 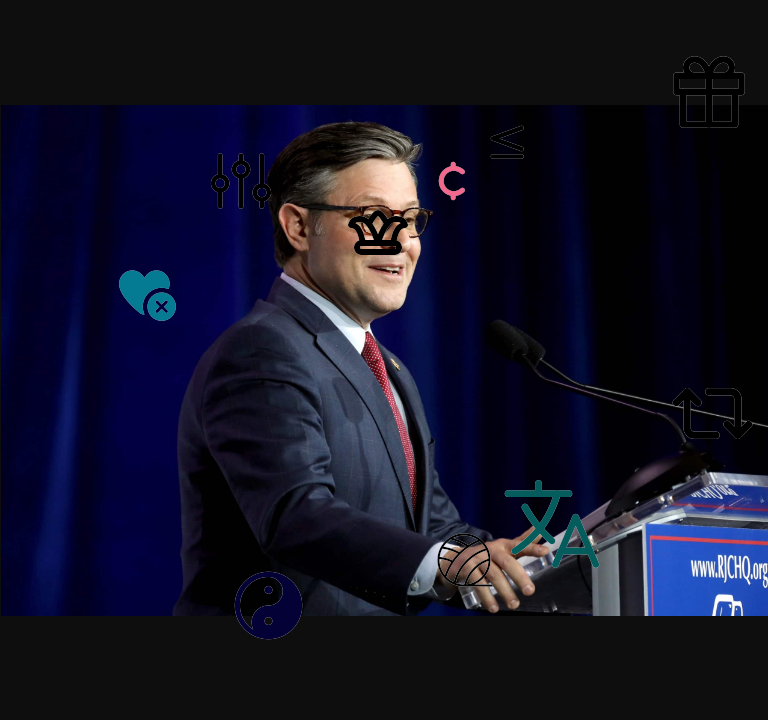 I want to click on enable repeat or loop playback, so click(x=712, y=413).